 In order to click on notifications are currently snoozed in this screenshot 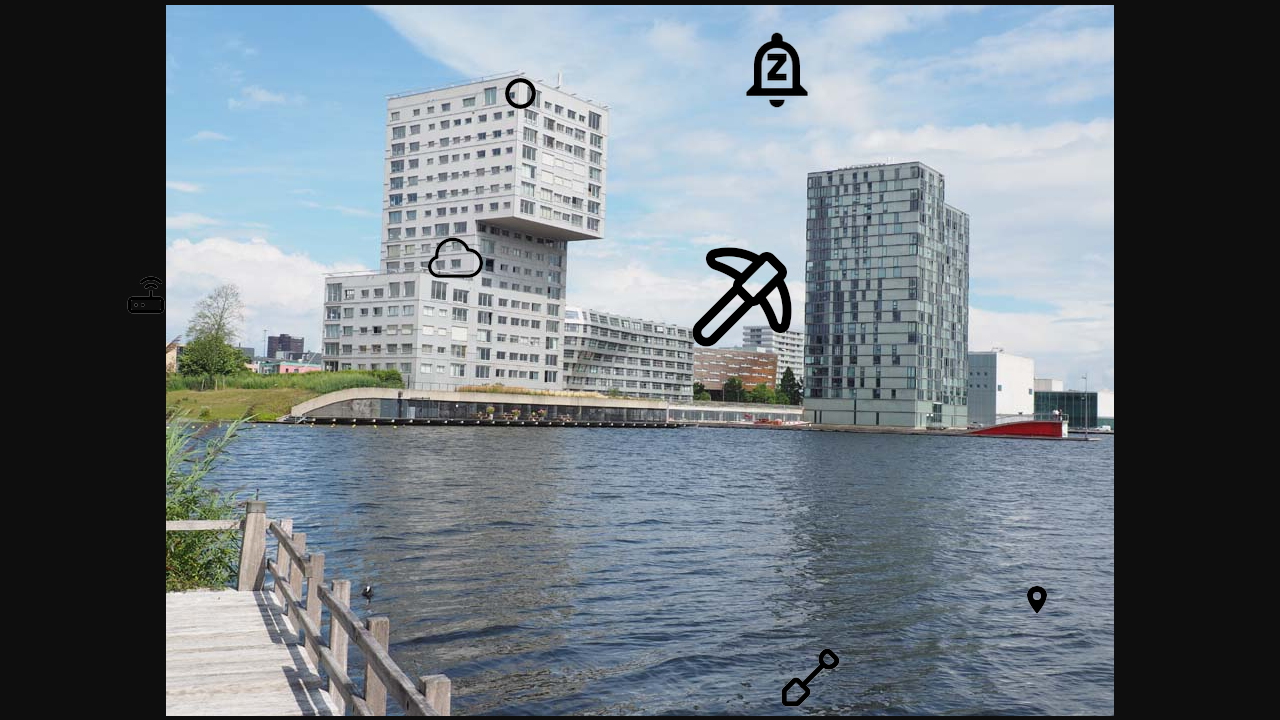, I will do `click(777, 69)`.